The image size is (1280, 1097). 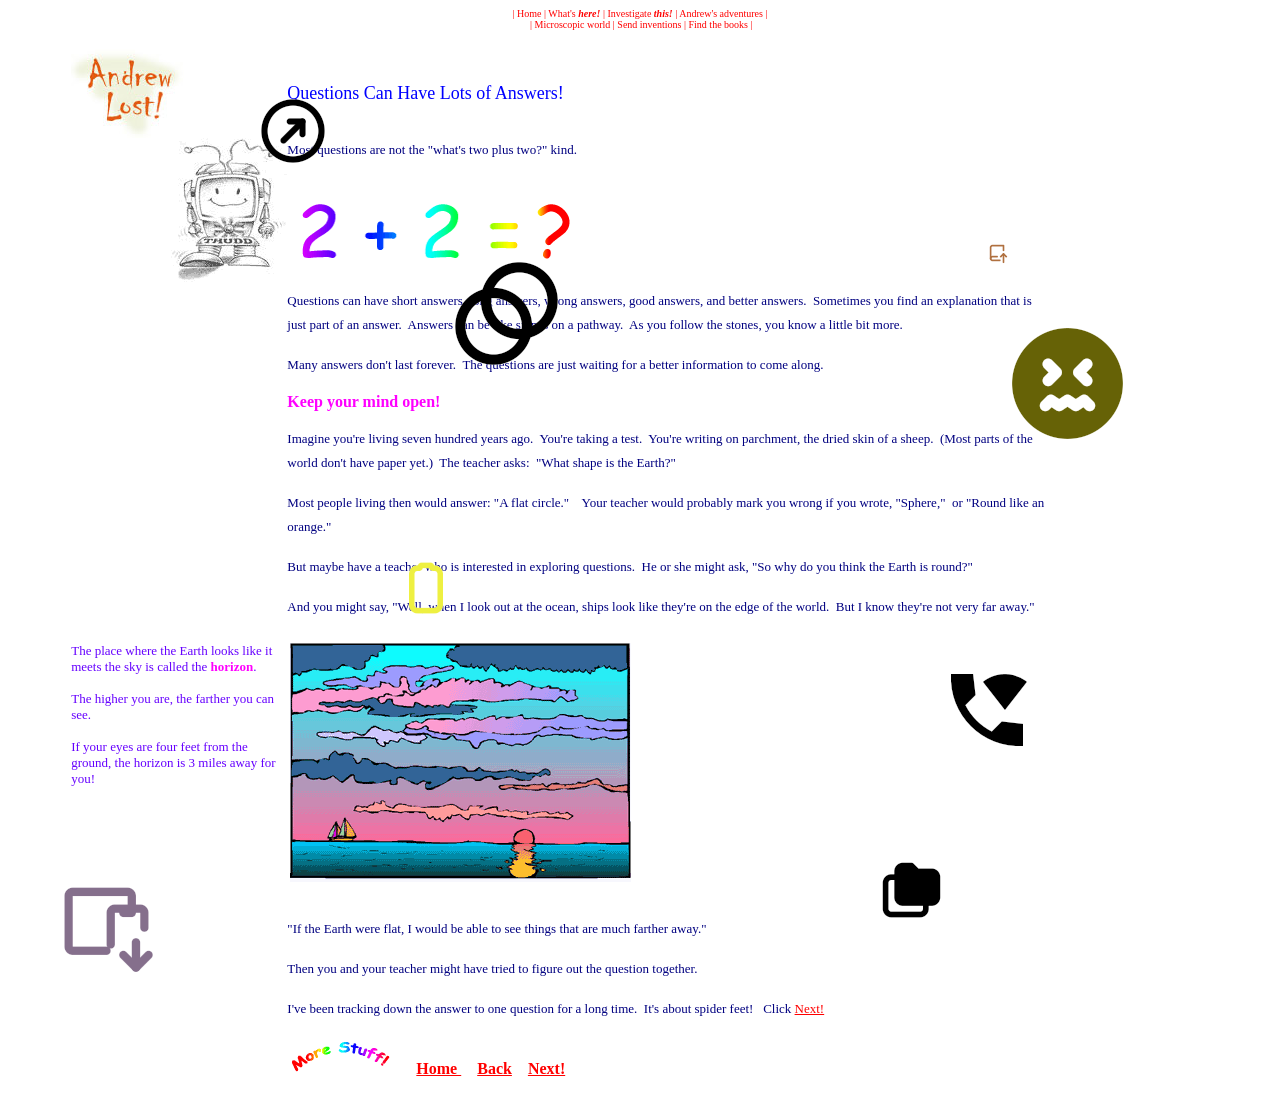 What do you see at coordinates (998, 253) in the screenshot?
I see `upload a book or document` at bounding box center [998, 253].